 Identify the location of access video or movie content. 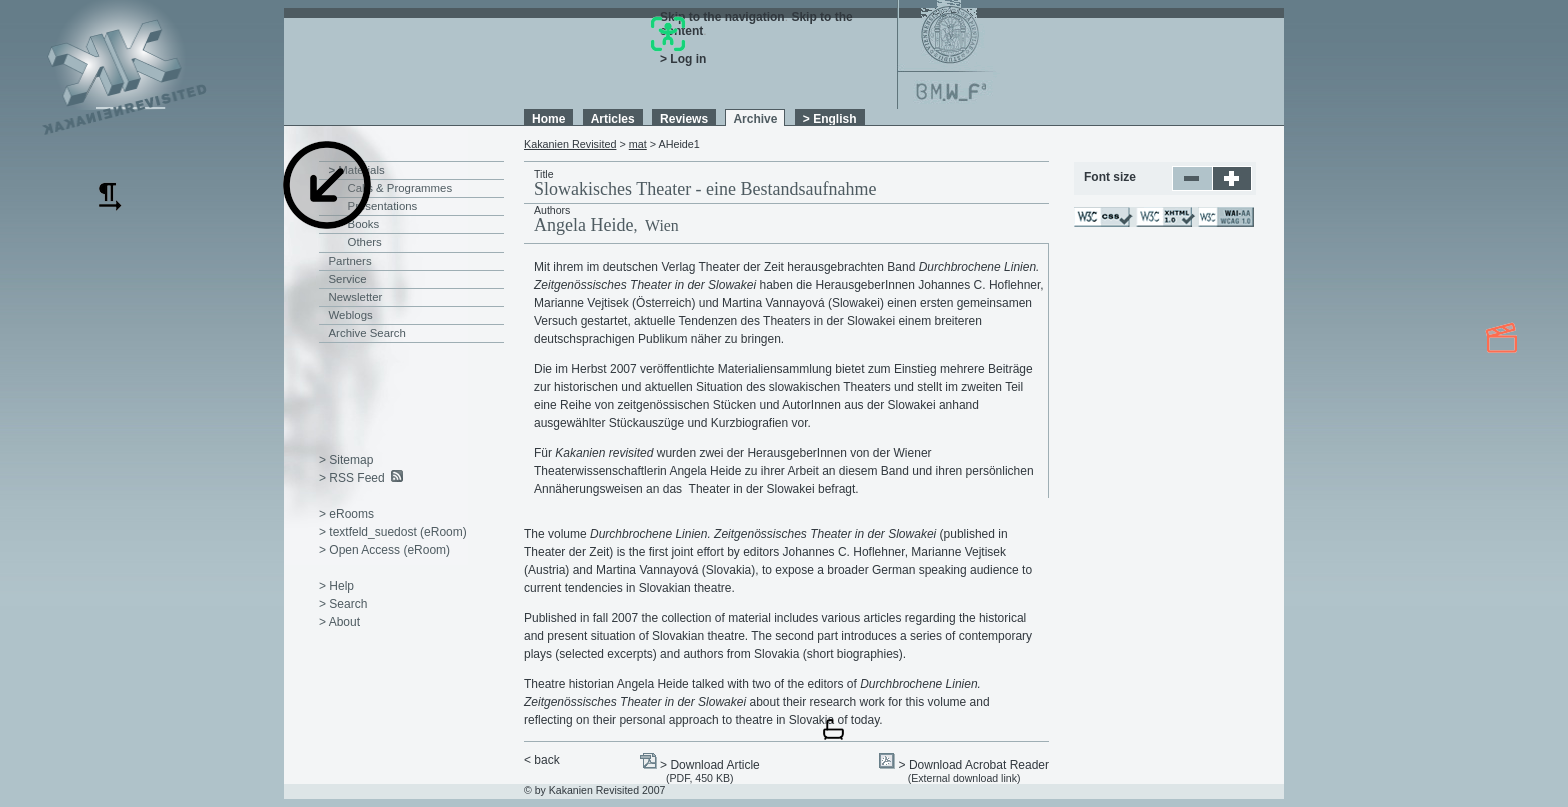
(1502, 339).